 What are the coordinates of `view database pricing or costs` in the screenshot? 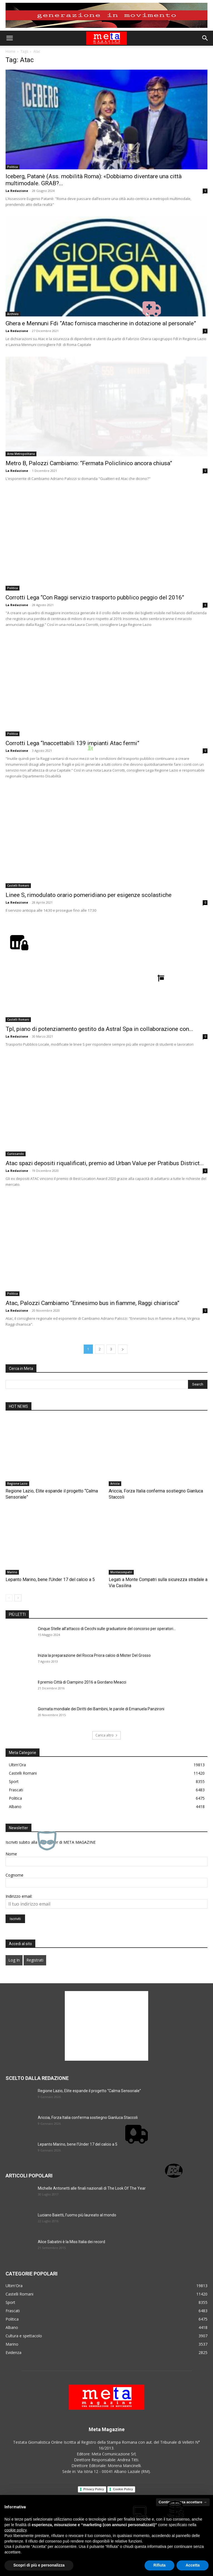 It's located at (175, 2509).